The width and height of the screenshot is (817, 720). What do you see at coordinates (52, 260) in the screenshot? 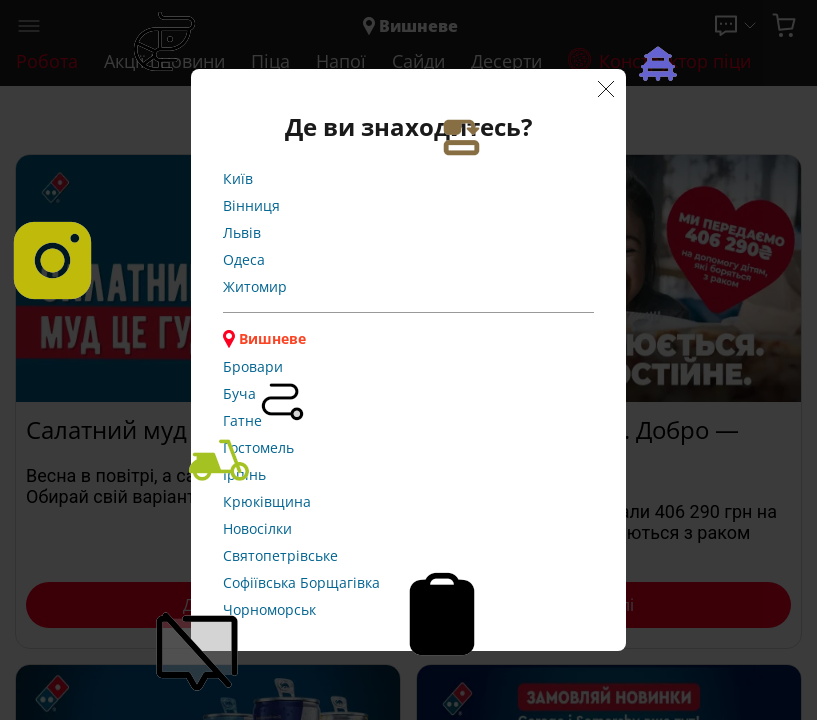
I see `open instagram app` at bounding box center [52, 260].